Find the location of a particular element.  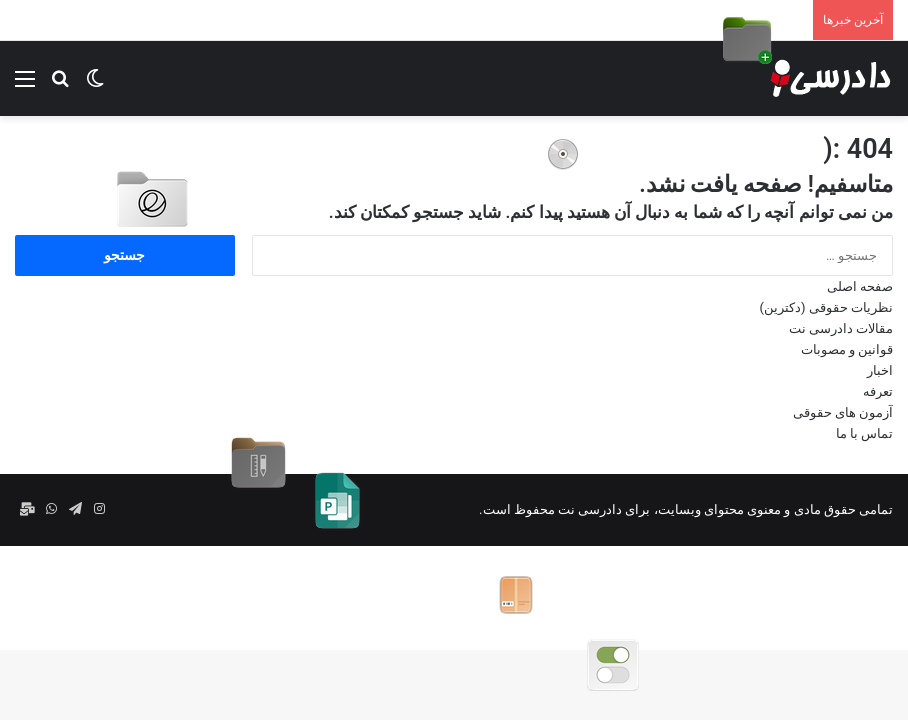

access document templates folder is located at coordinates (258, 462).